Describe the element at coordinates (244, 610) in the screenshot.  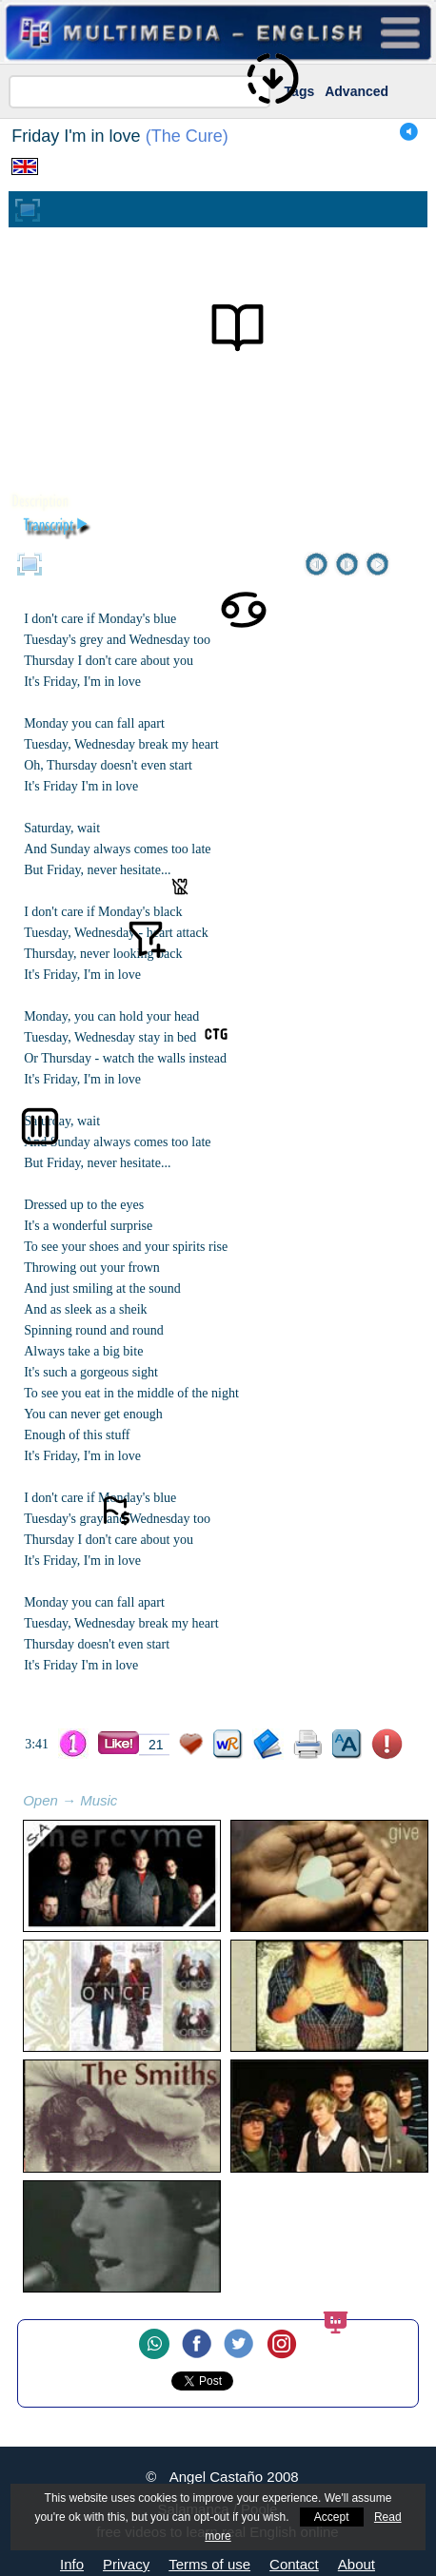
I see `indicates cancer zodiac sign` at that location.